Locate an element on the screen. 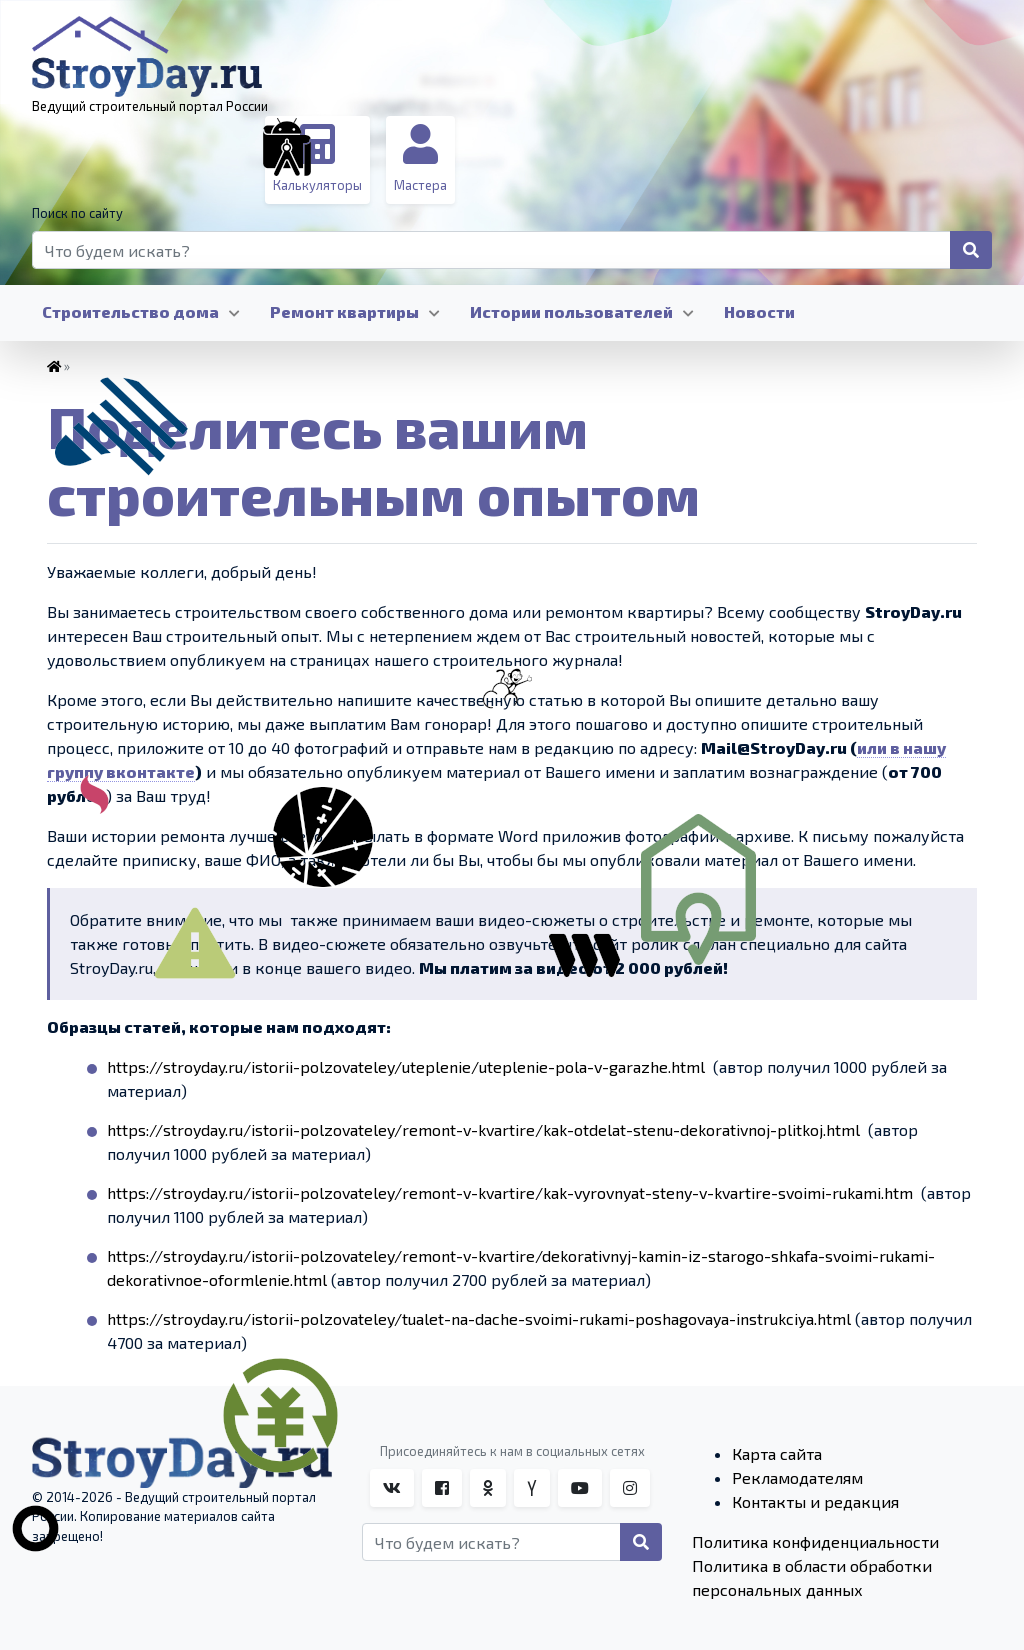 Image resolution: width=1024 pixels, height=1650 pixels. apache cloudstack logo is located at coordinates (507, 688).